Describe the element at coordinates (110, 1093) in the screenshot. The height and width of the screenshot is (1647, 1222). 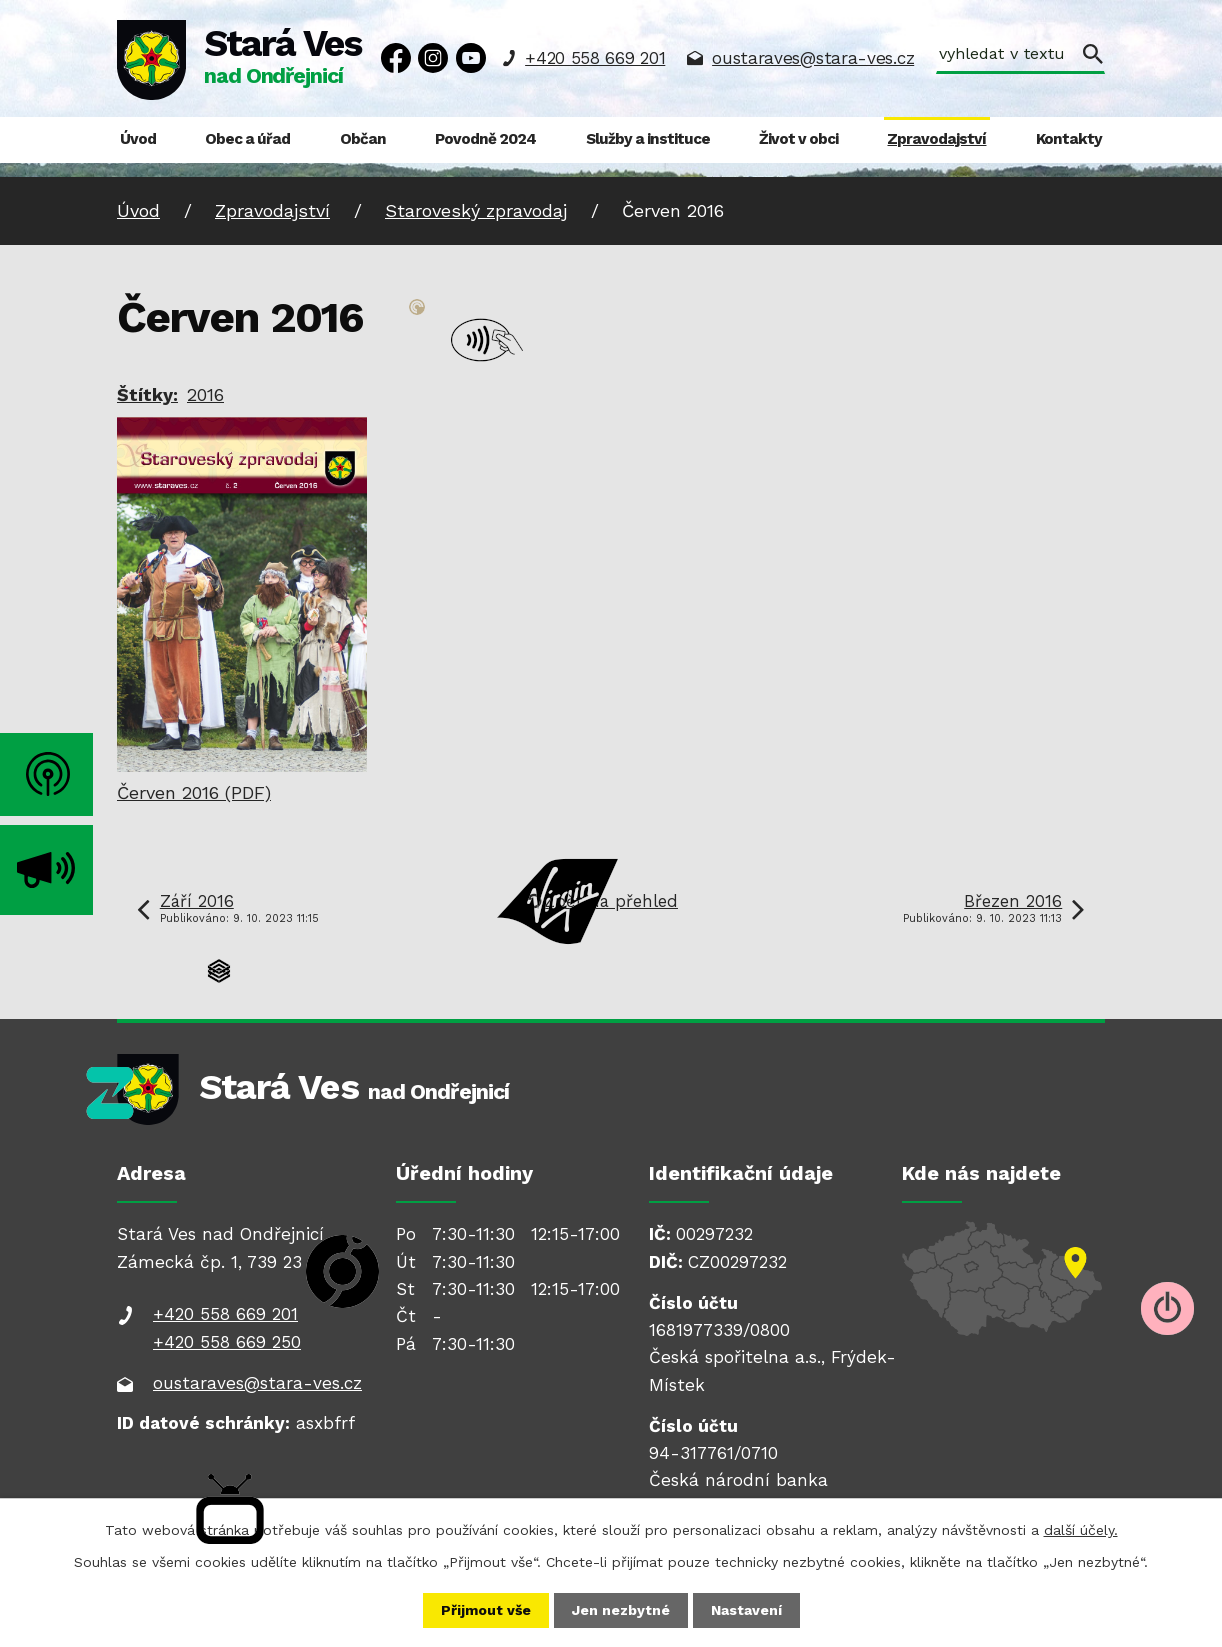
I see `open zulip messaging app` at that location.